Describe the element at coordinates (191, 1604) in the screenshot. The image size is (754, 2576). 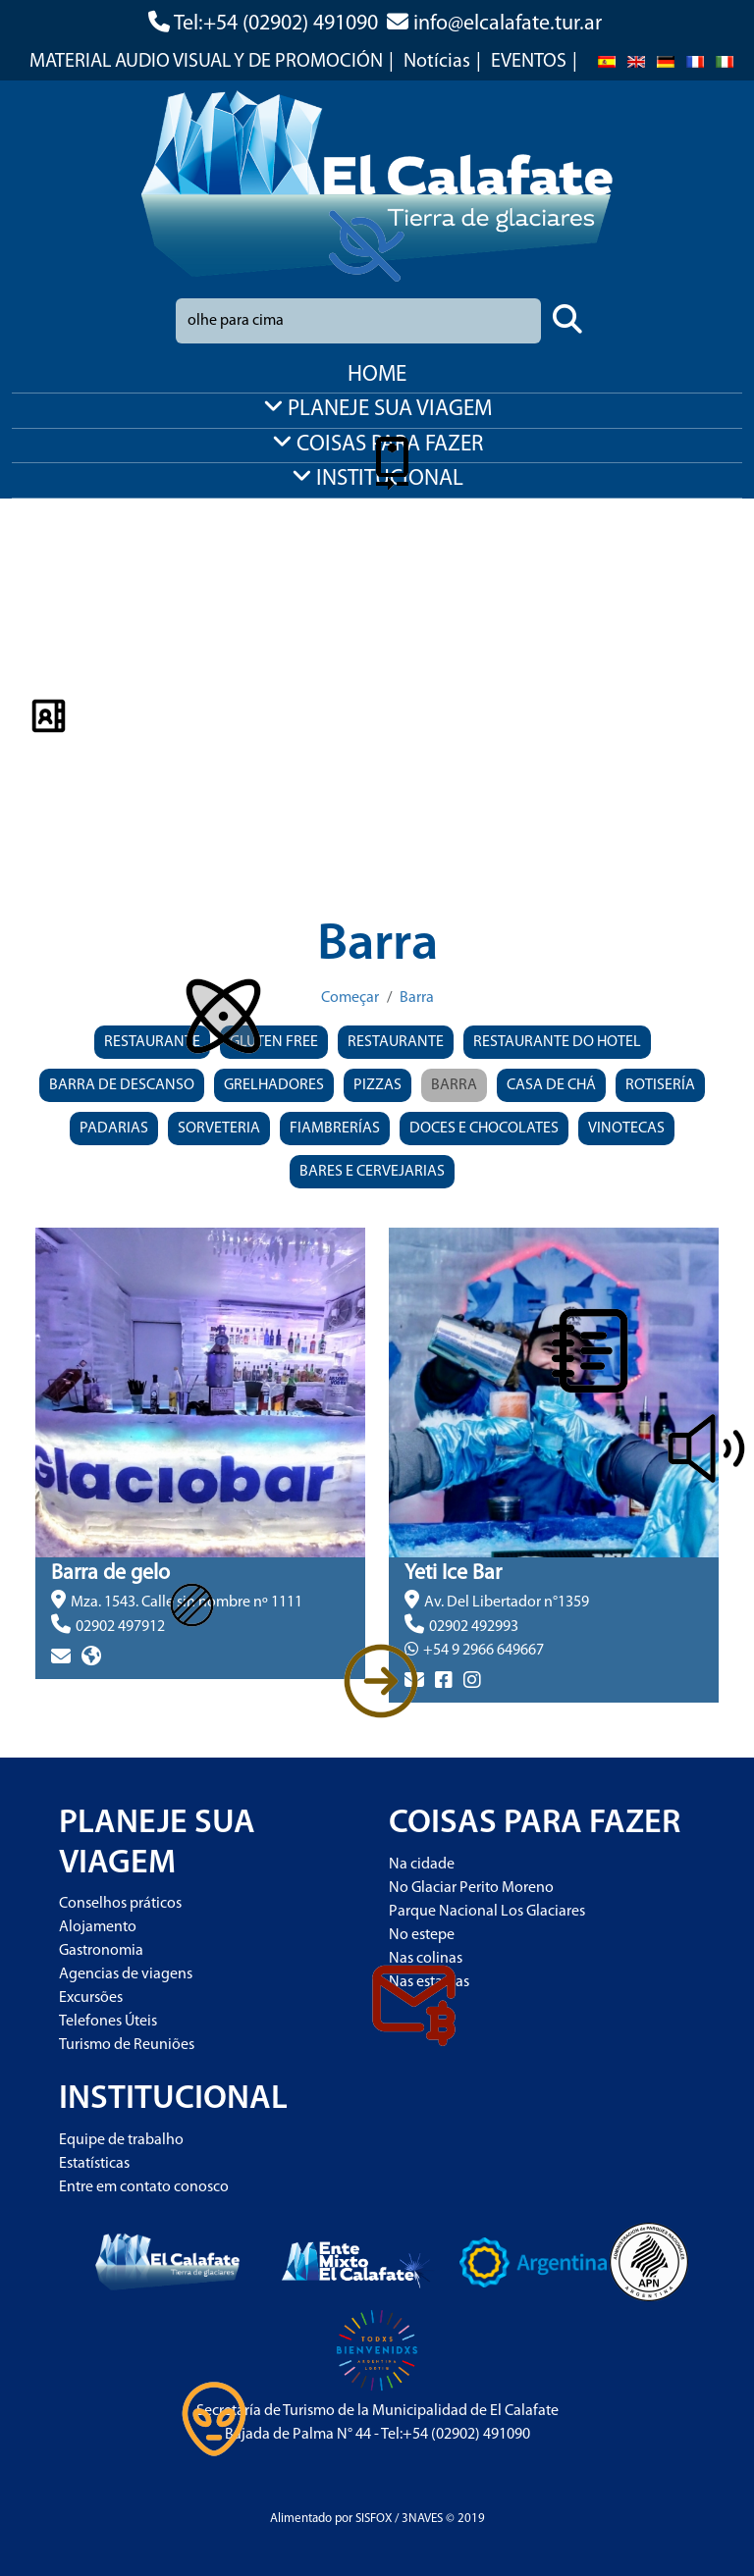
I see `indicates a restricted or prohibited action` at that location.